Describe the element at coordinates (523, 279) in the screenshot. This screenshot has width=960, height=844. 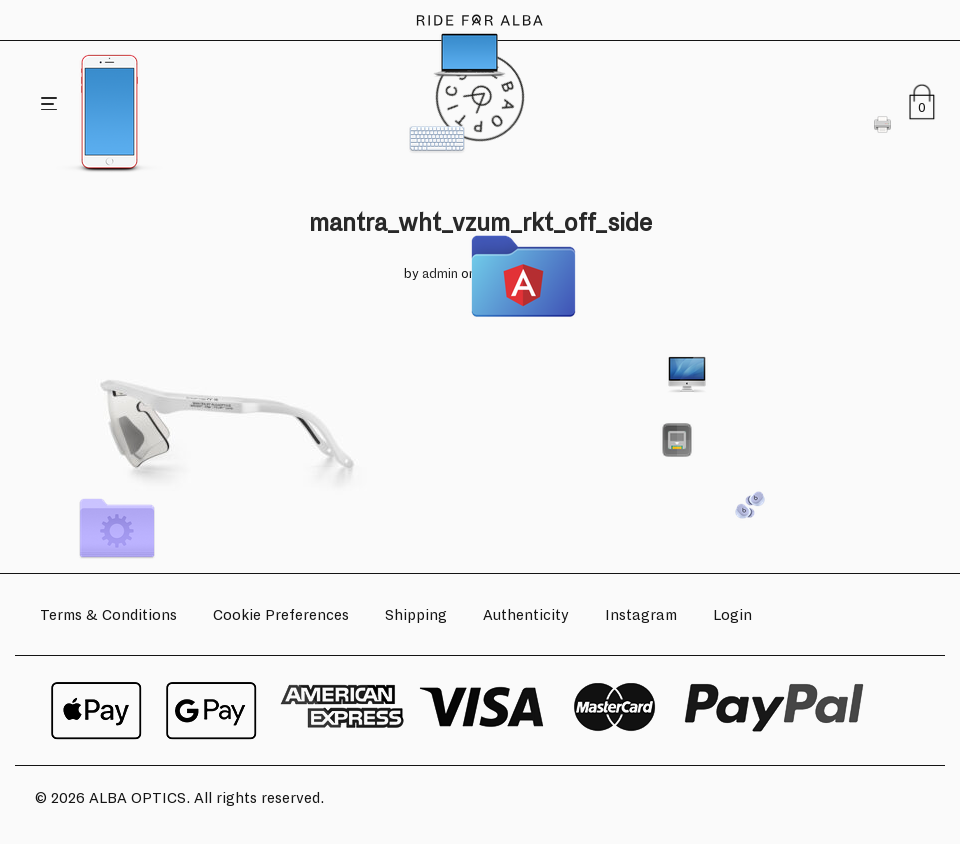
I see `open folder containing Angular project files` at that location.